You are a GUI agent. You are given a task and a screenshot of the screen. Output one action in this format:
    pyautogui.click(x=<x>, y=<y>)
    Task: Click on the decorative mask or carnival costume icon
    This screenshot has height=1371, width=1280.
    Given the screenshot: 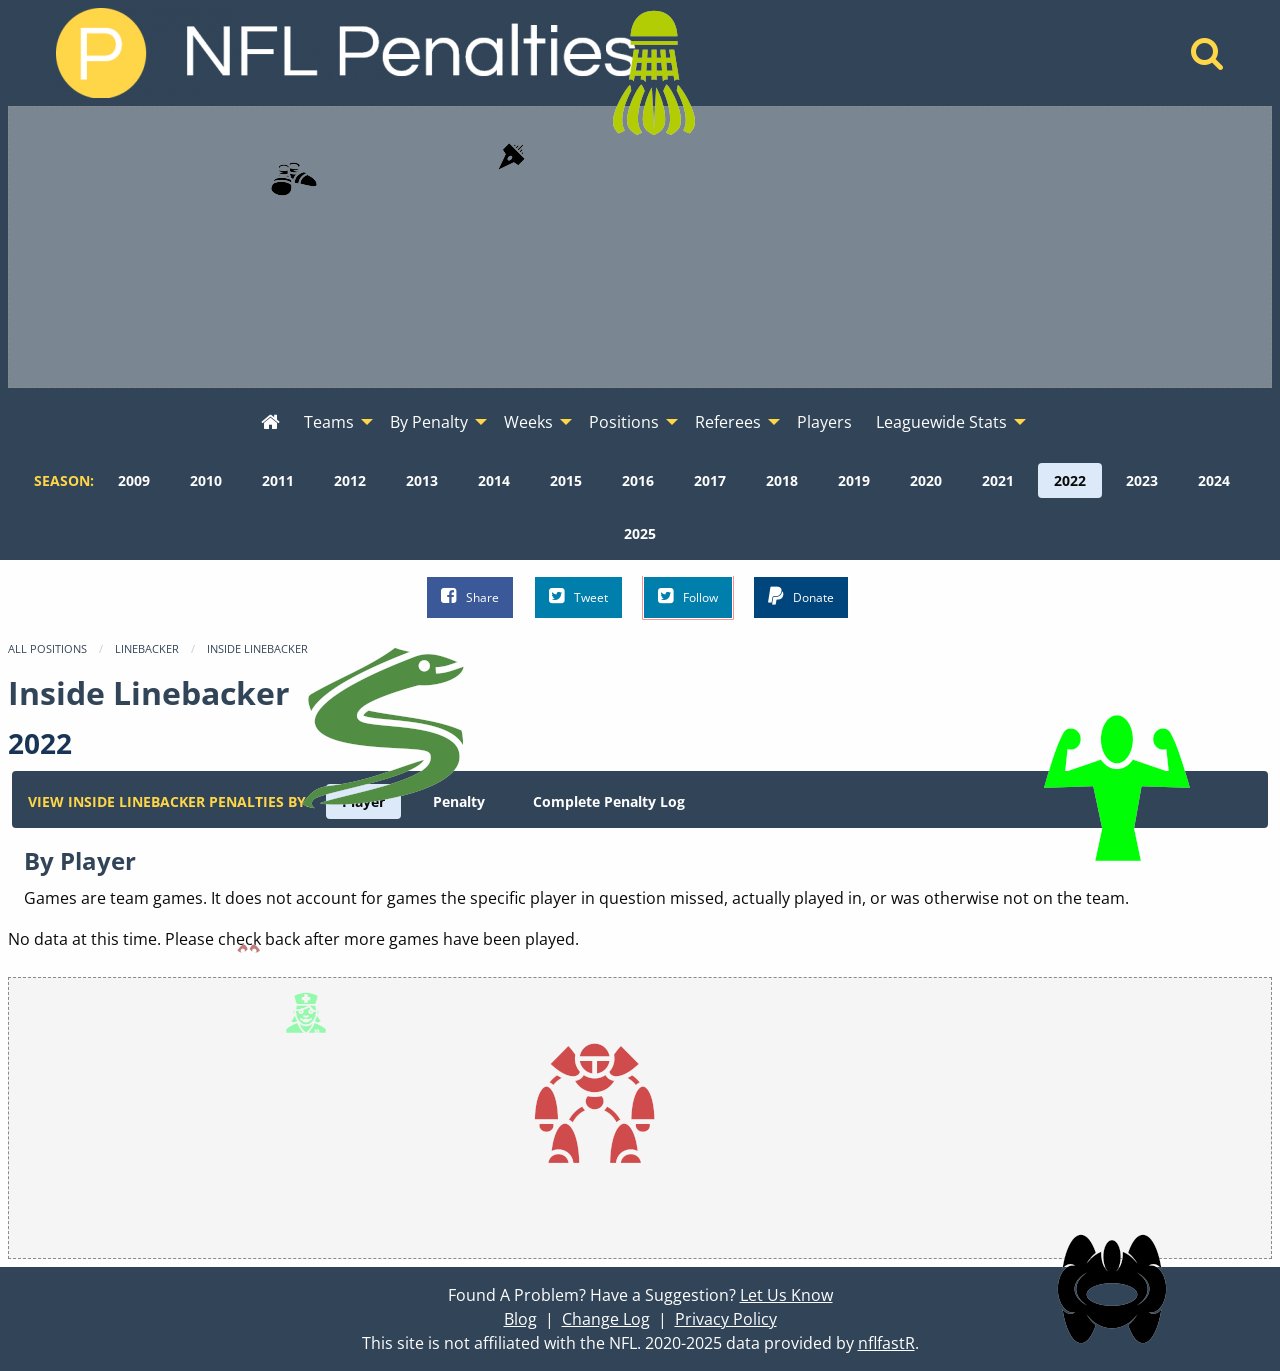 What is the action you would take?
    pyautogui.click(x=1112, y=1289)
    